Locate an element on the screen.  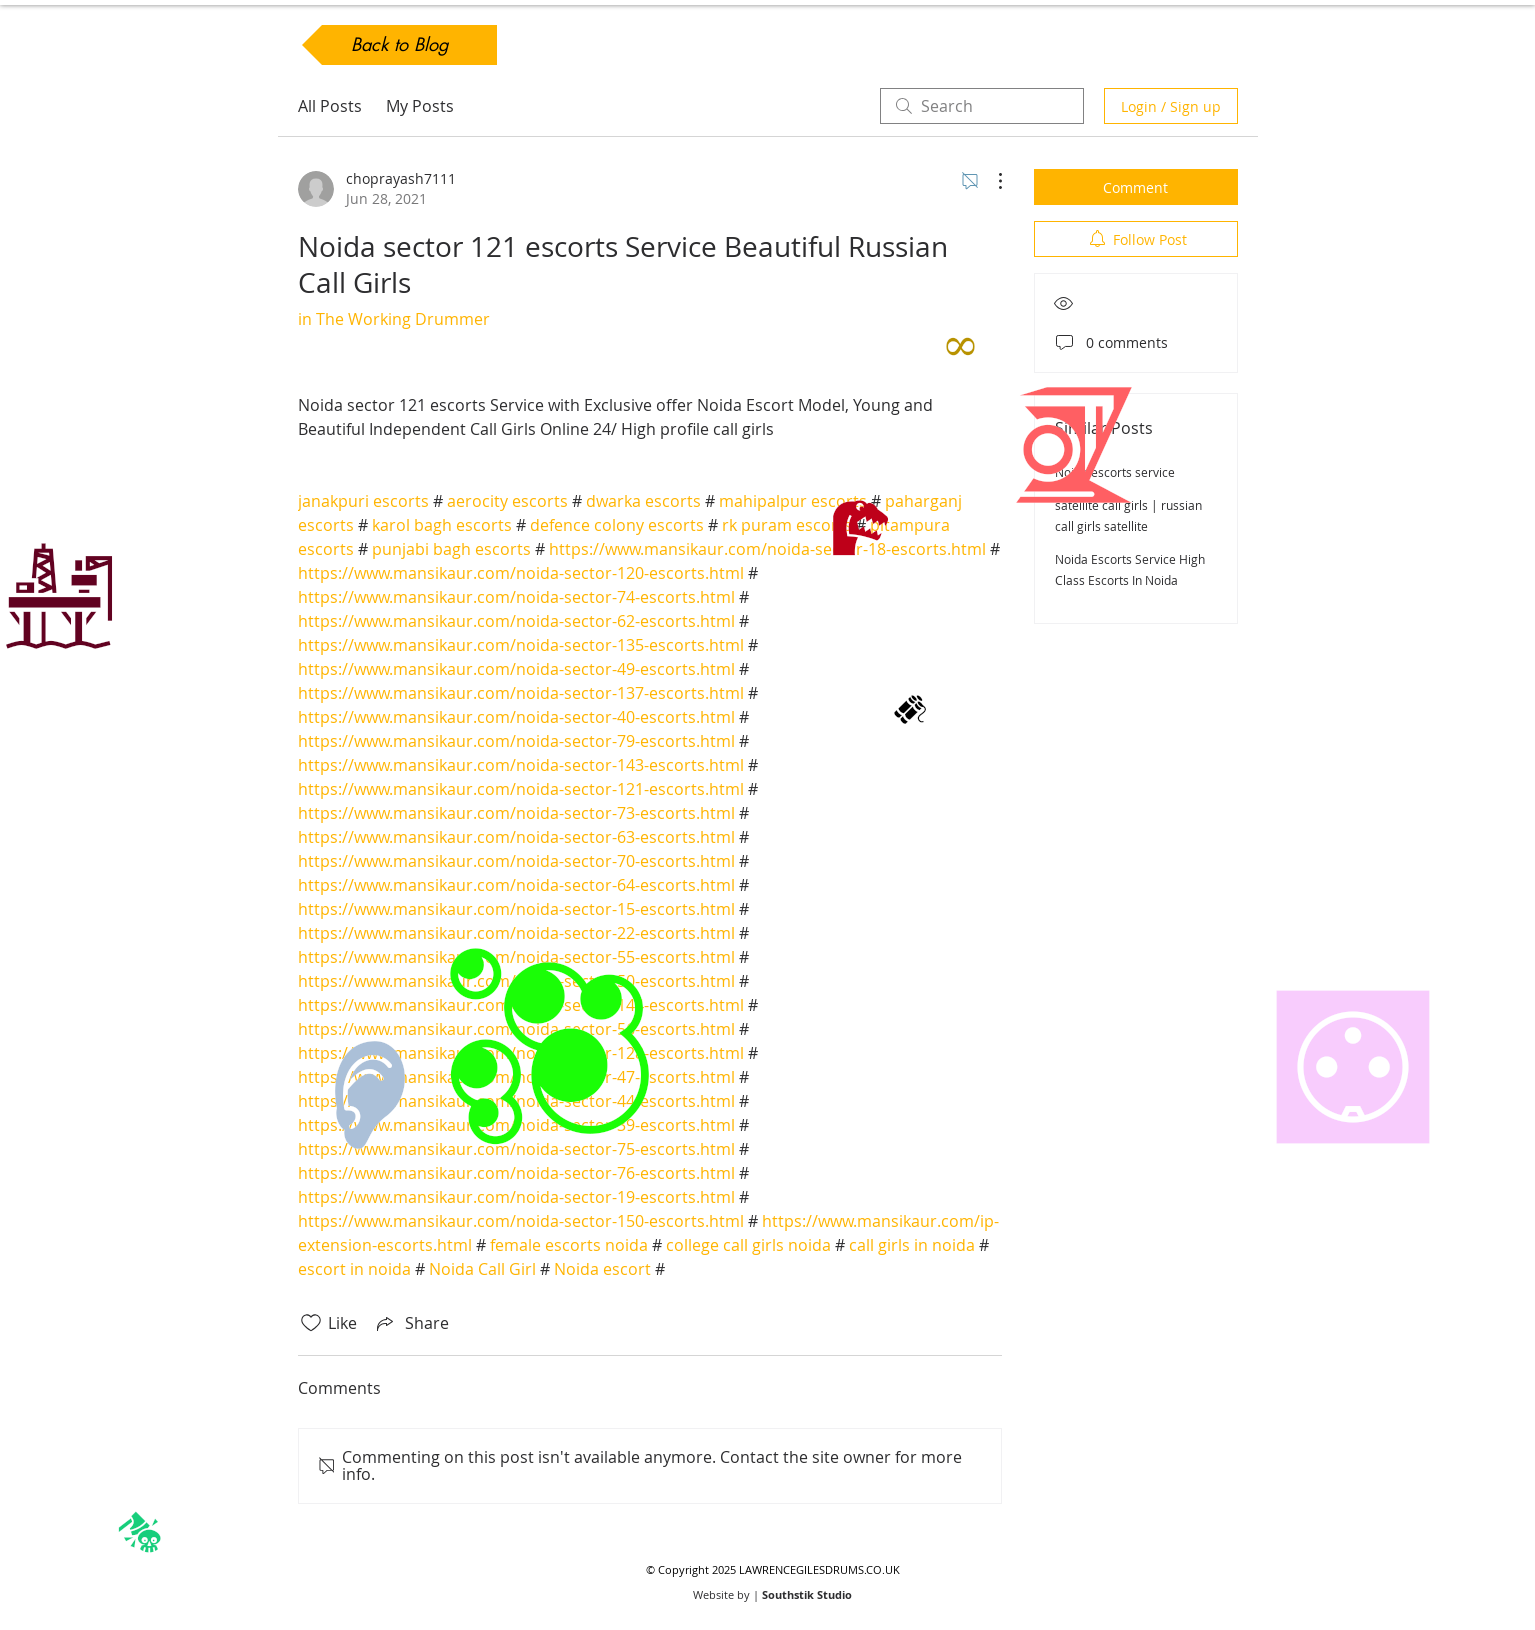
abstract game element or power-up is located at coordinates (1074, 445).